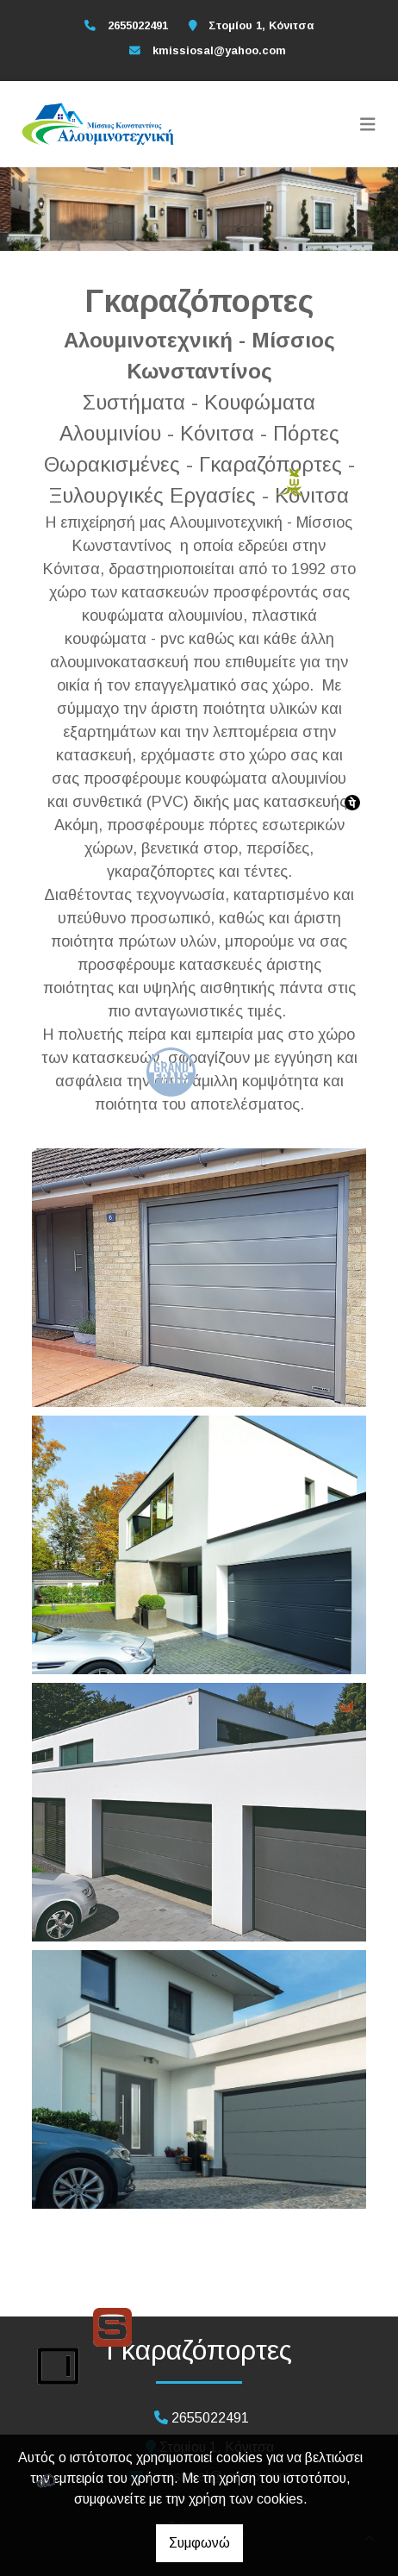 Image resolution: width=398 pixels, height=2576 pixels. Describe the element at coordinates (352, 803) in the screenshot. I see `open PhonePe payment app` at that location.